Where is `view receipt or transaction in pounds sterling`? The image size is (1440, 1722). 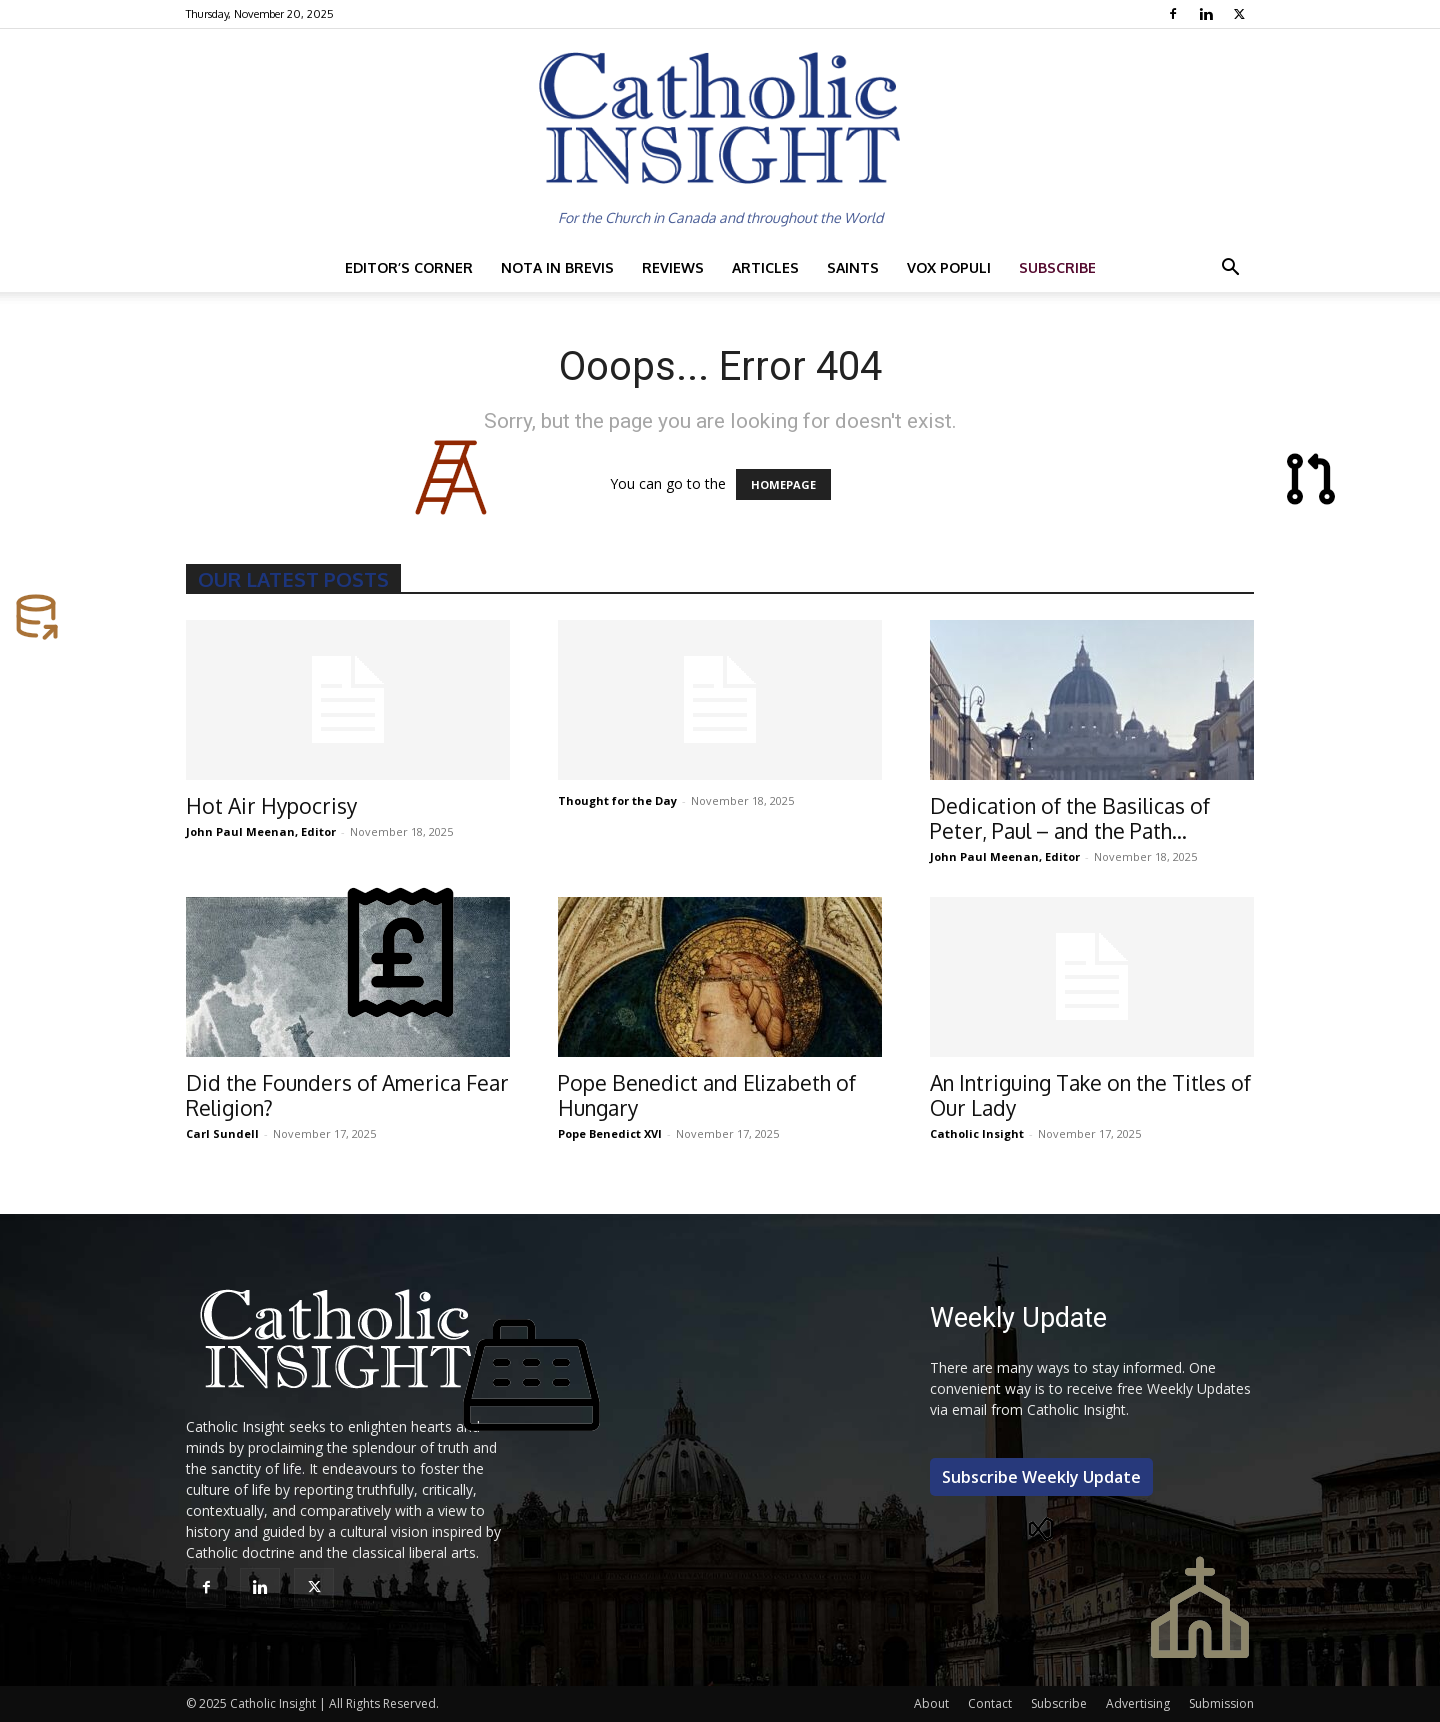
view receipt or transaction in pounds sterling is located at coordinates (400, 952).